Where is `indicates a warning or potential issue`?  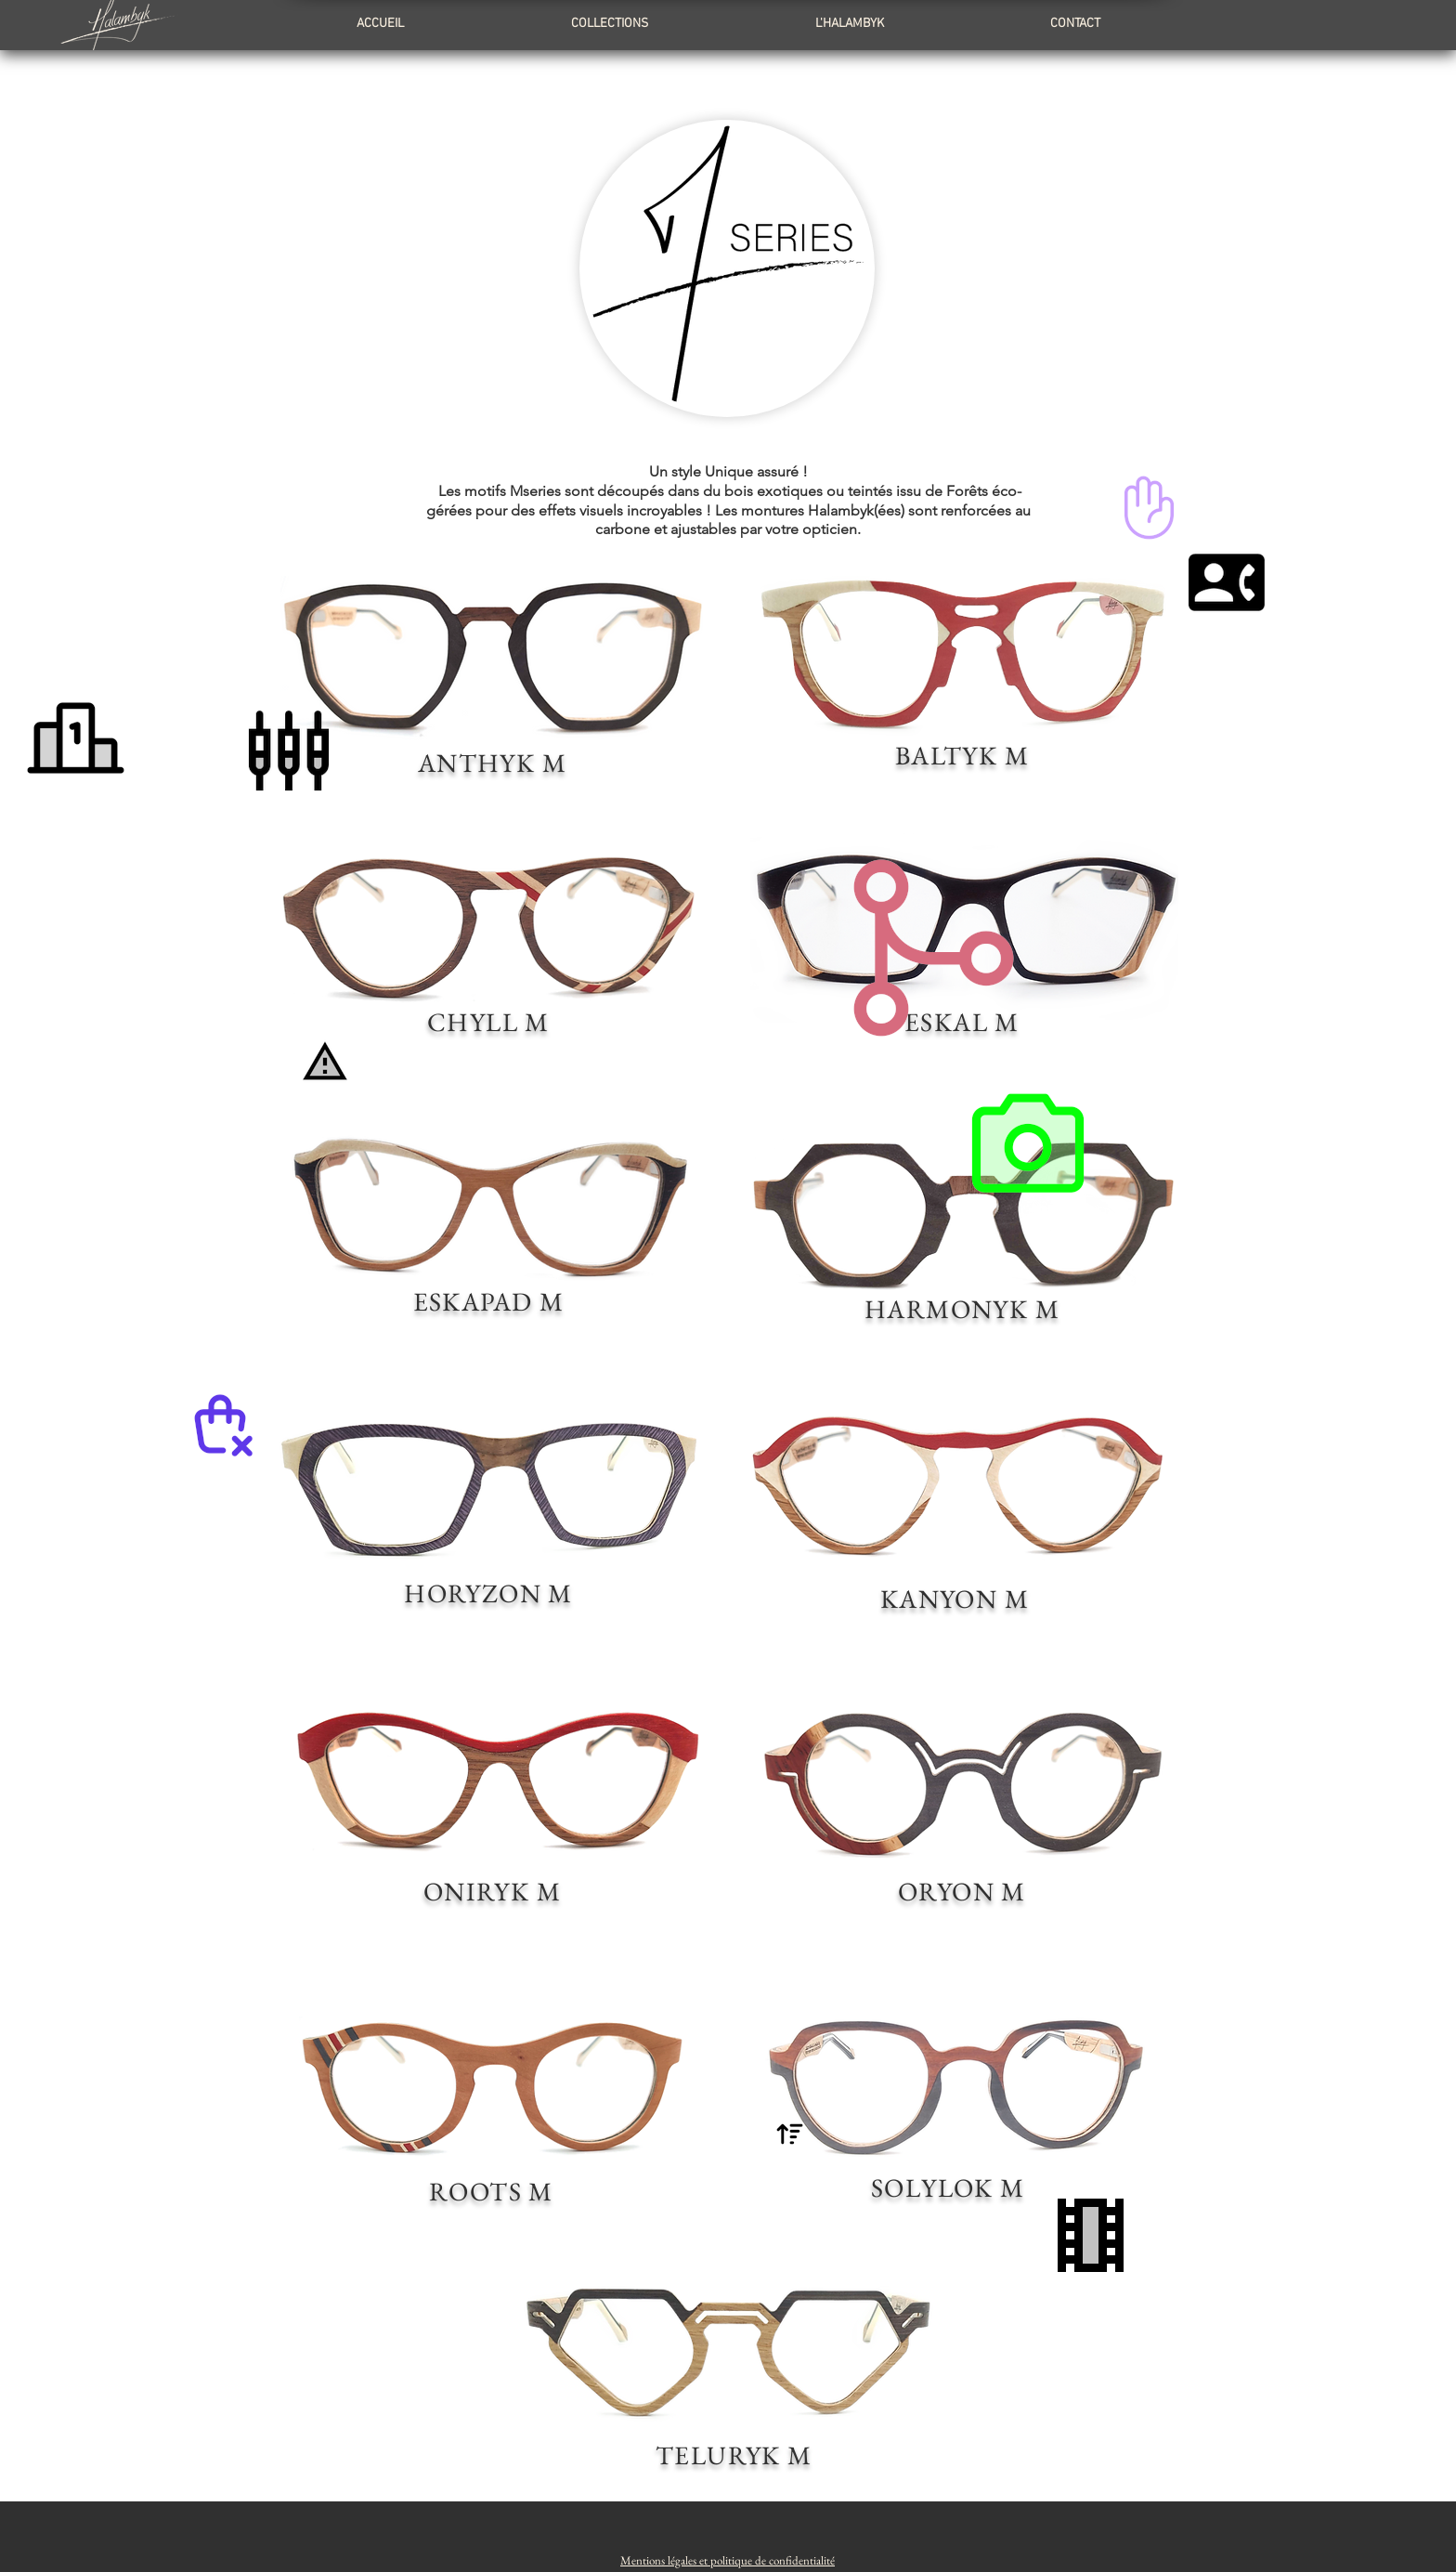
indicates a warning or potential issue is located at coordinates (325, 1062).